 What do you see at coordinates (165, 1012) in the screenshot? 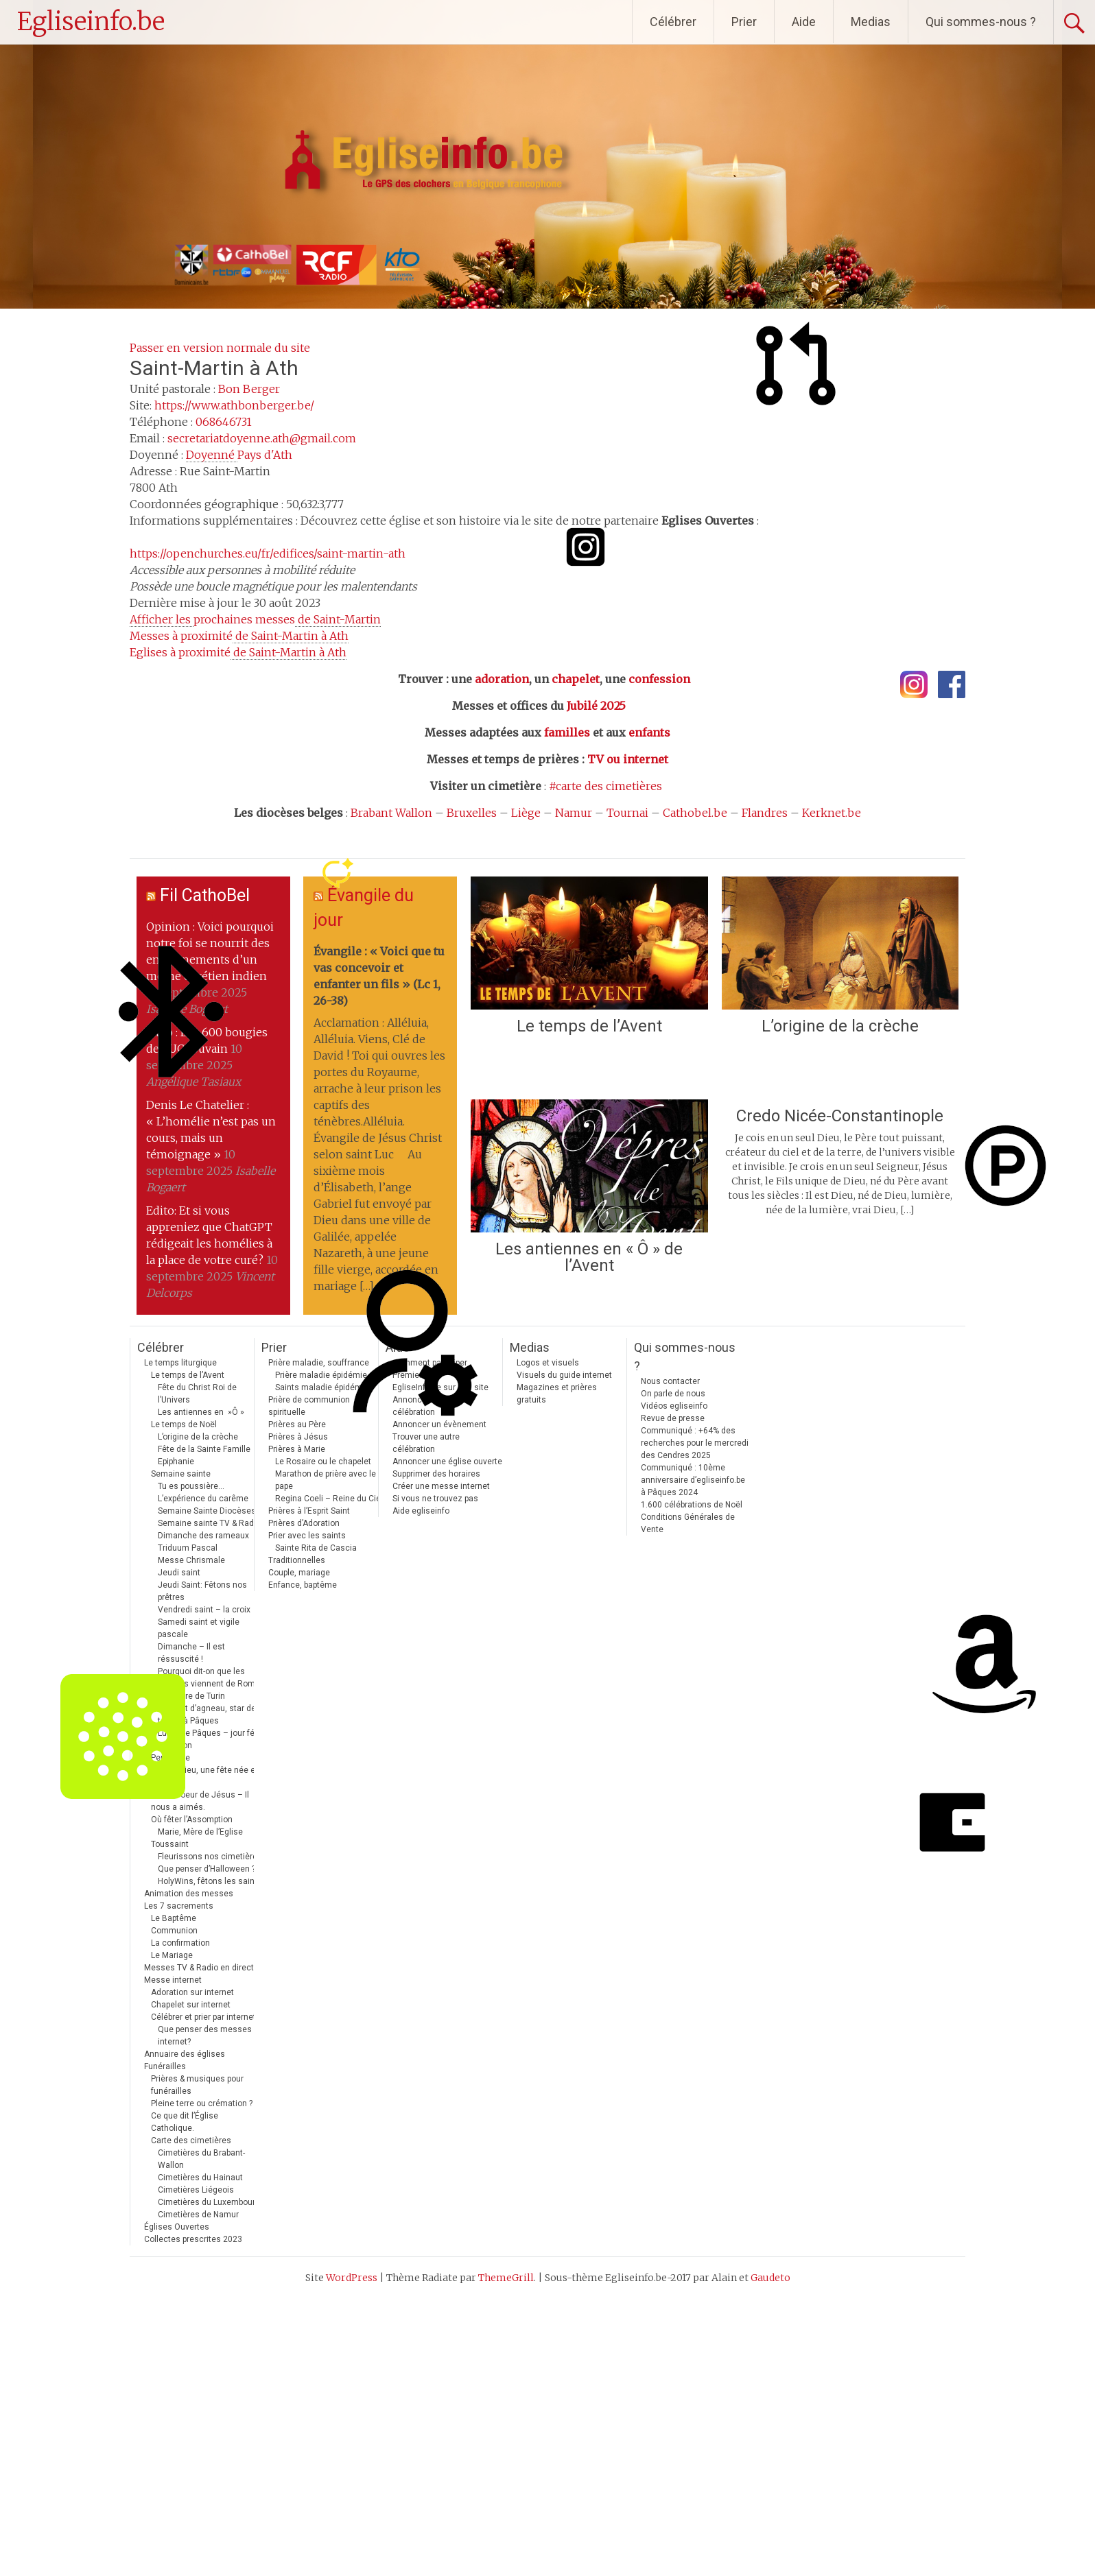
I see `connect to a bluetooth device` at bounding box center [165, 1012].